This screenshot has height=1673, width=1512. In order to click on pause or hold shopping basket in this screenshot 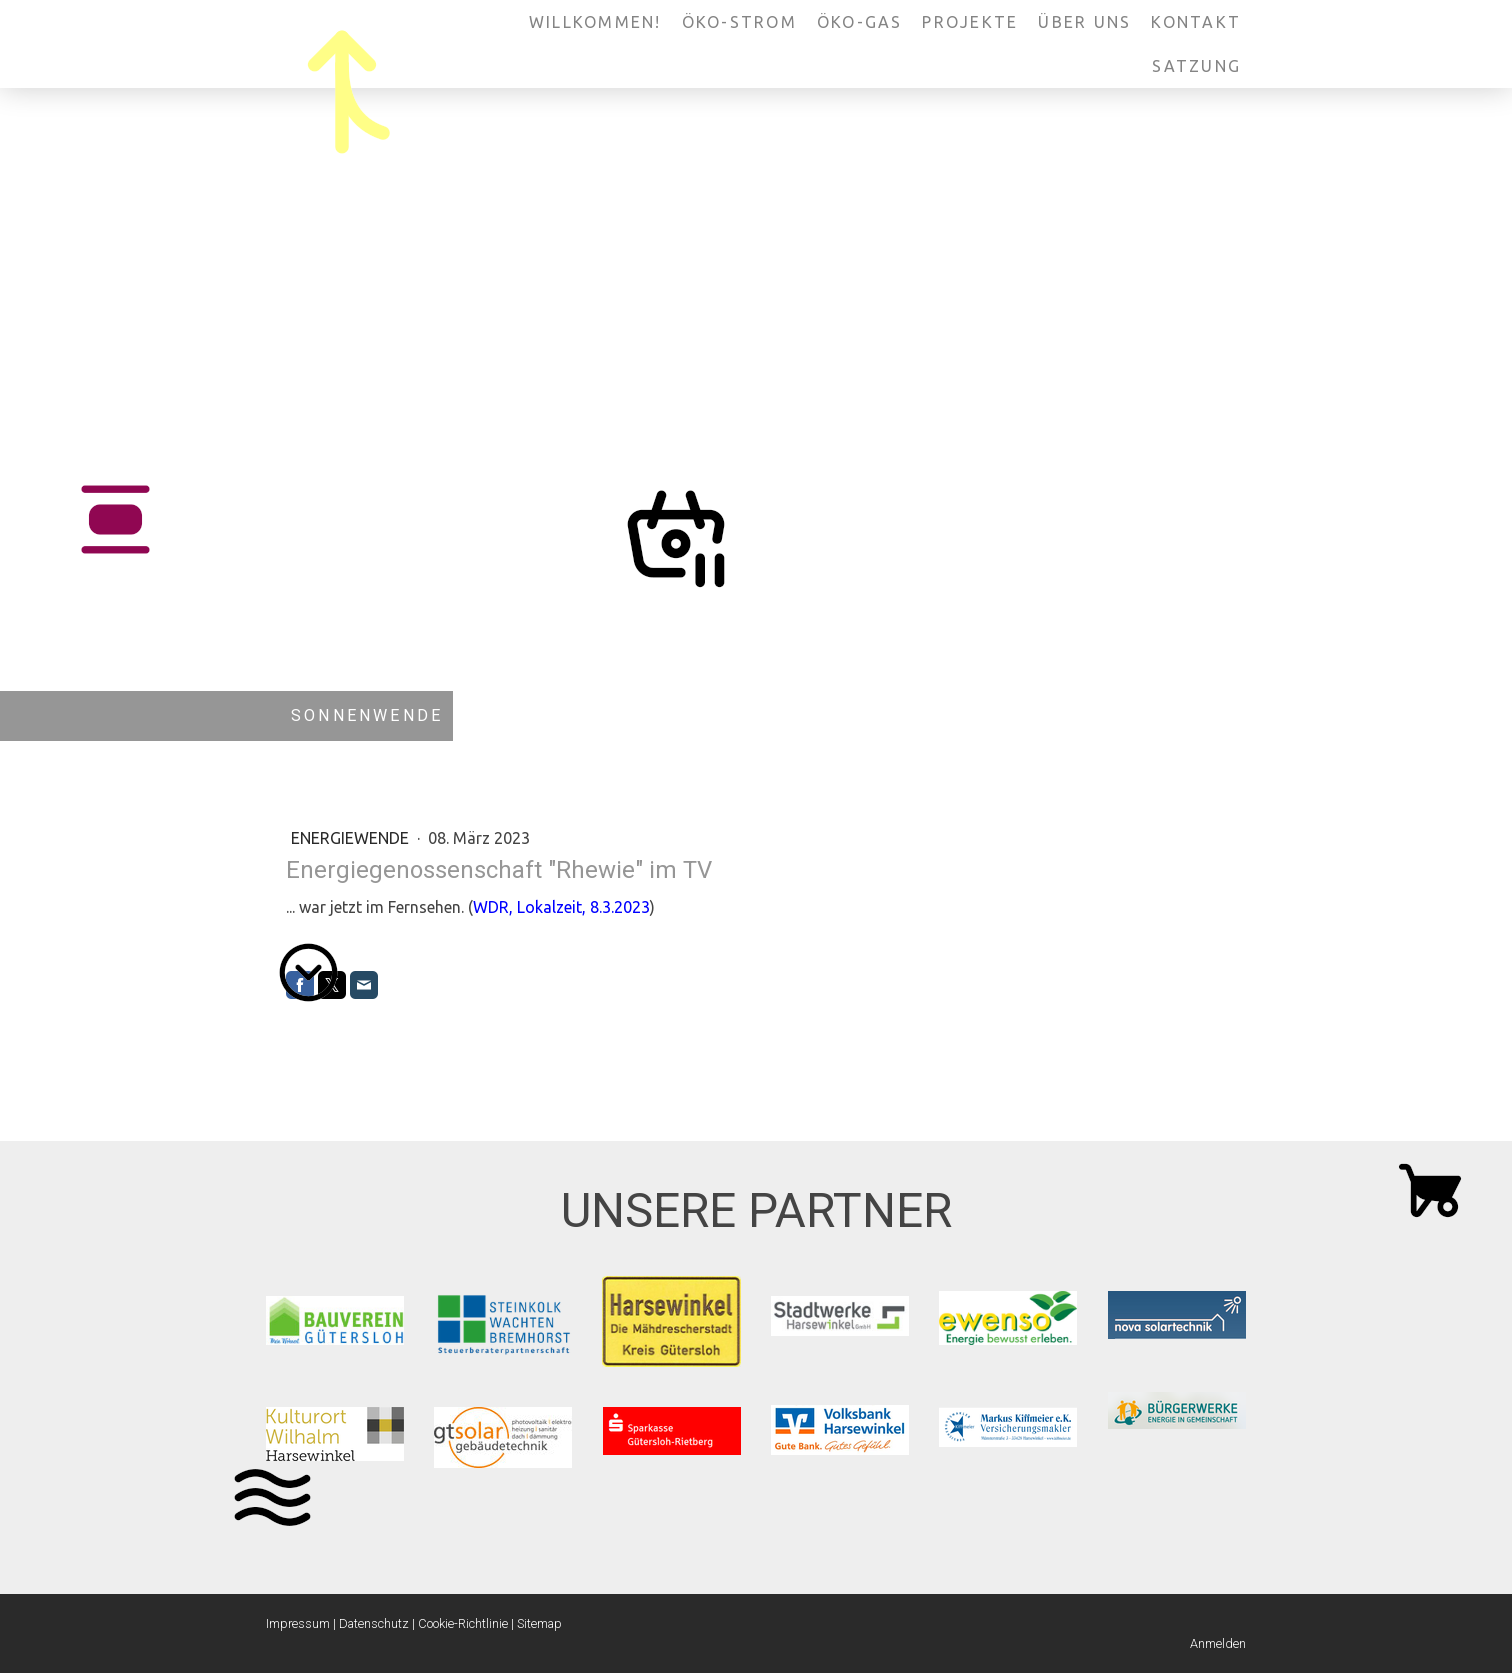, I will do `click(676, 534)`.